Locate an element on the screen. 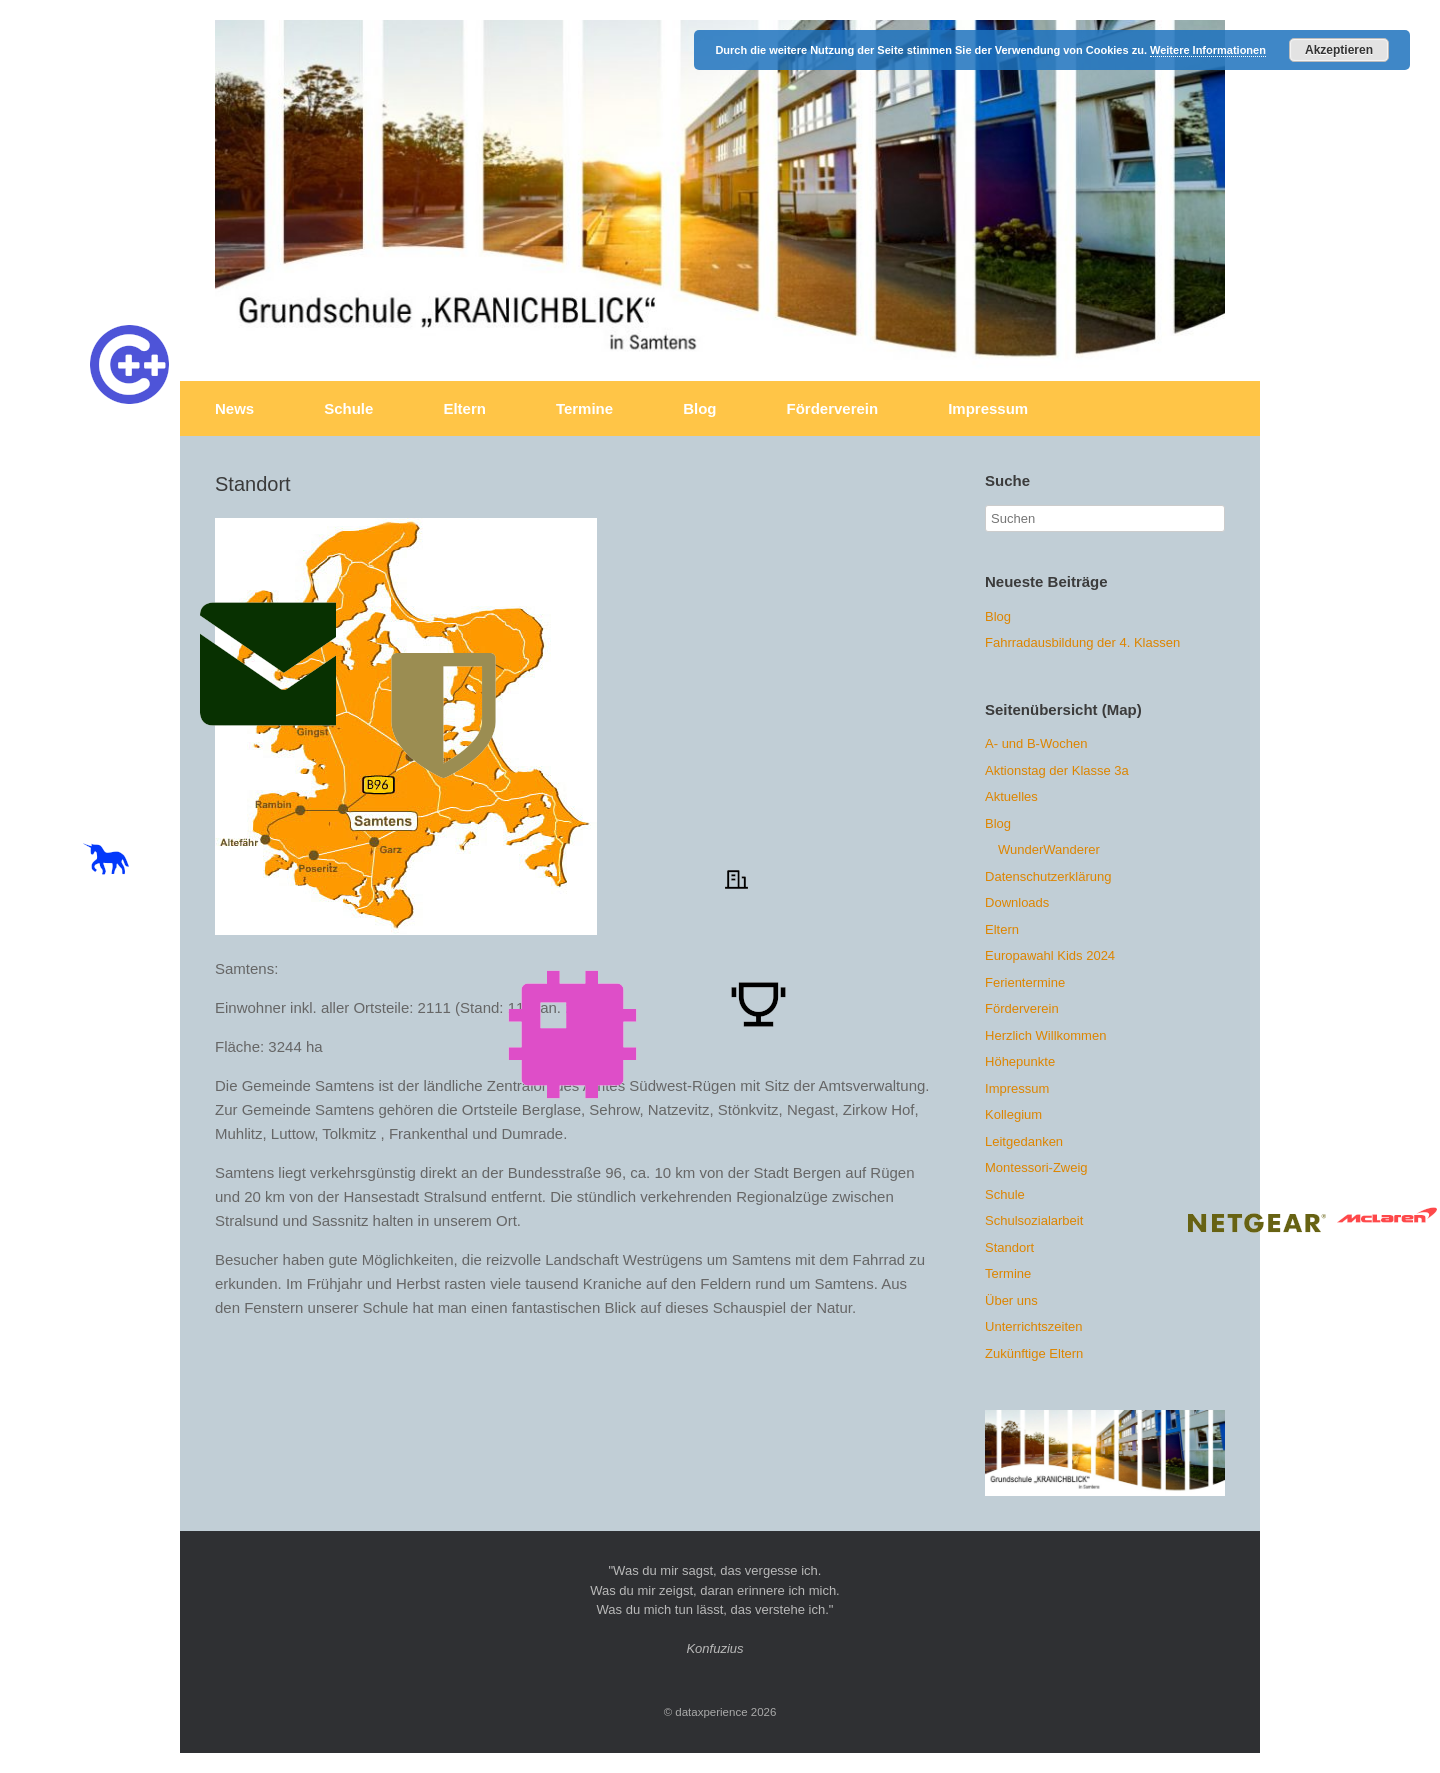  view CPU or processor information is located at coordinates (572, 1034).